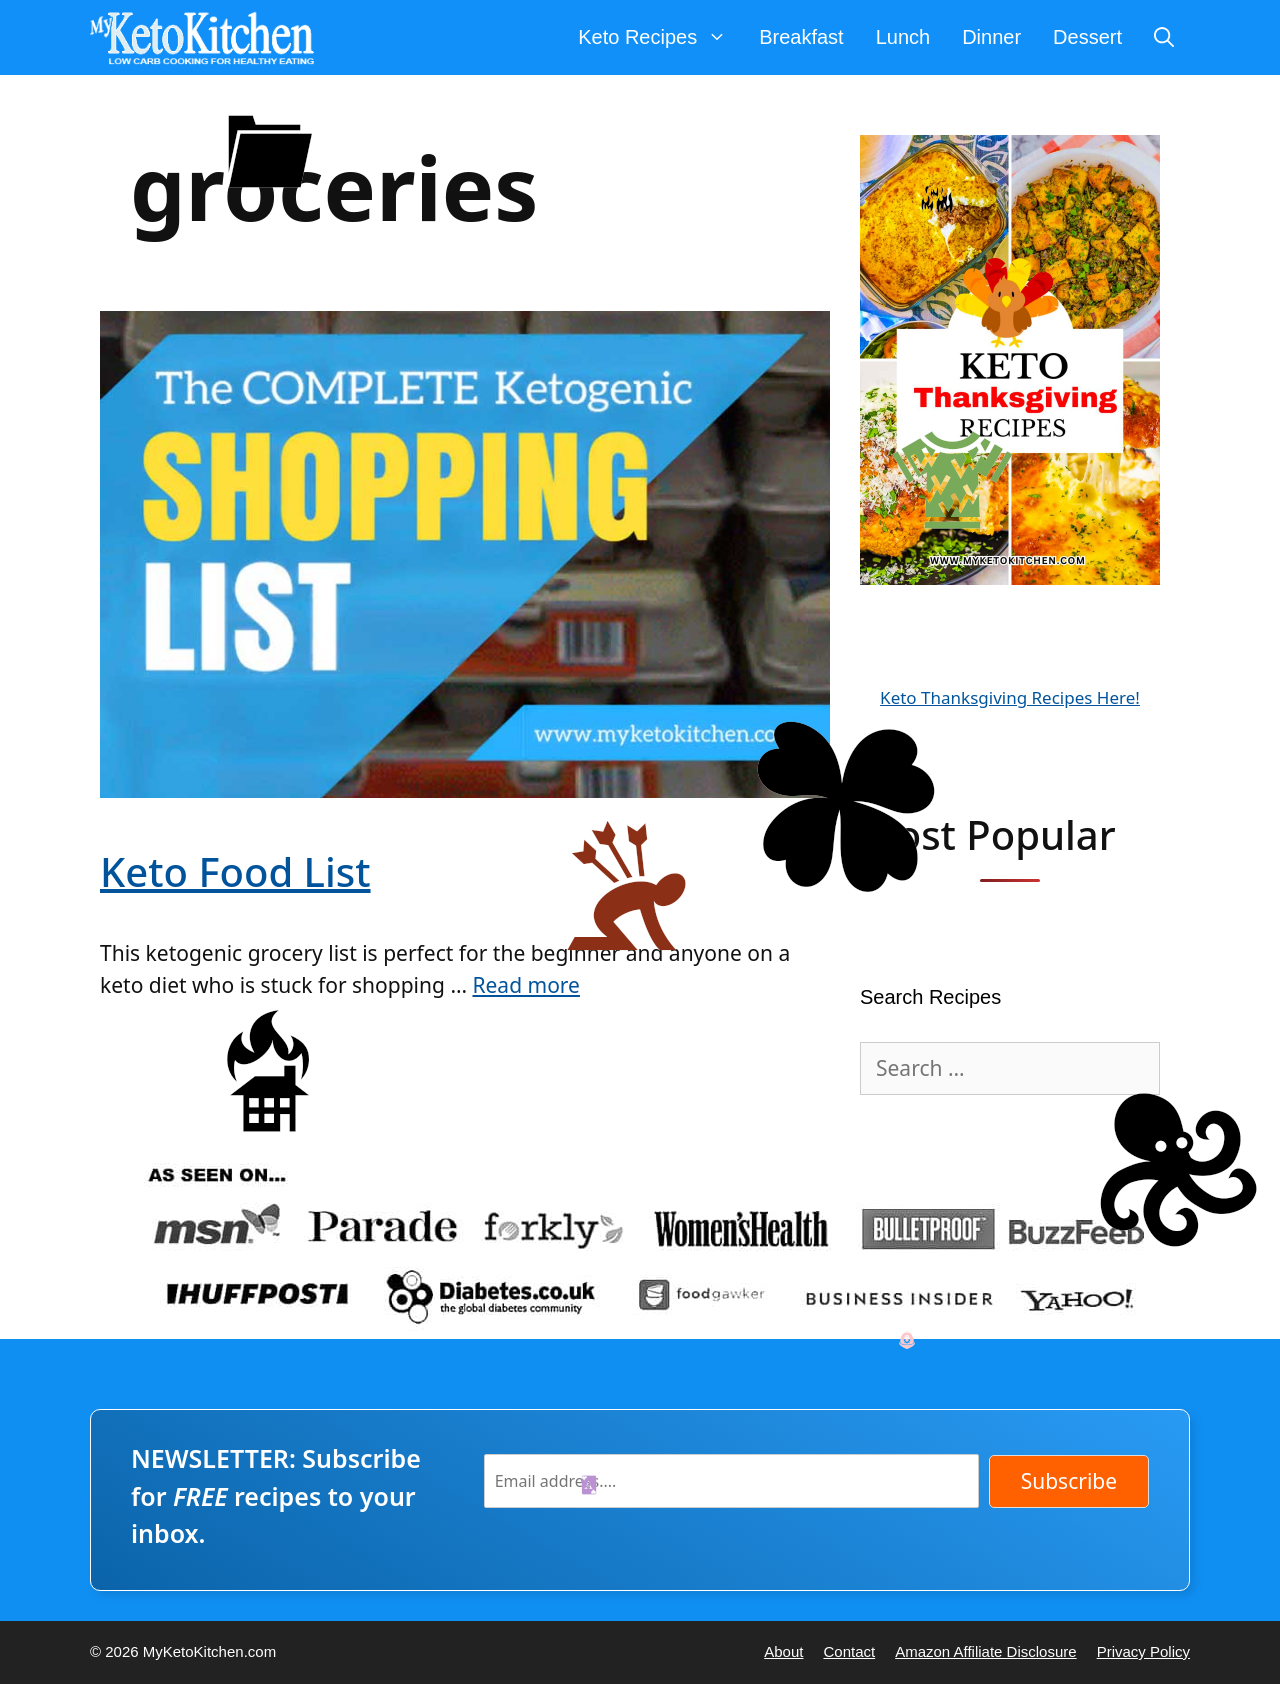 The width and height of the screenshot is (1280, 1684). Describe the element at coordinates (626, 884) in the screenshot. I see `indicates defeated enemy or fallen character` at that location.